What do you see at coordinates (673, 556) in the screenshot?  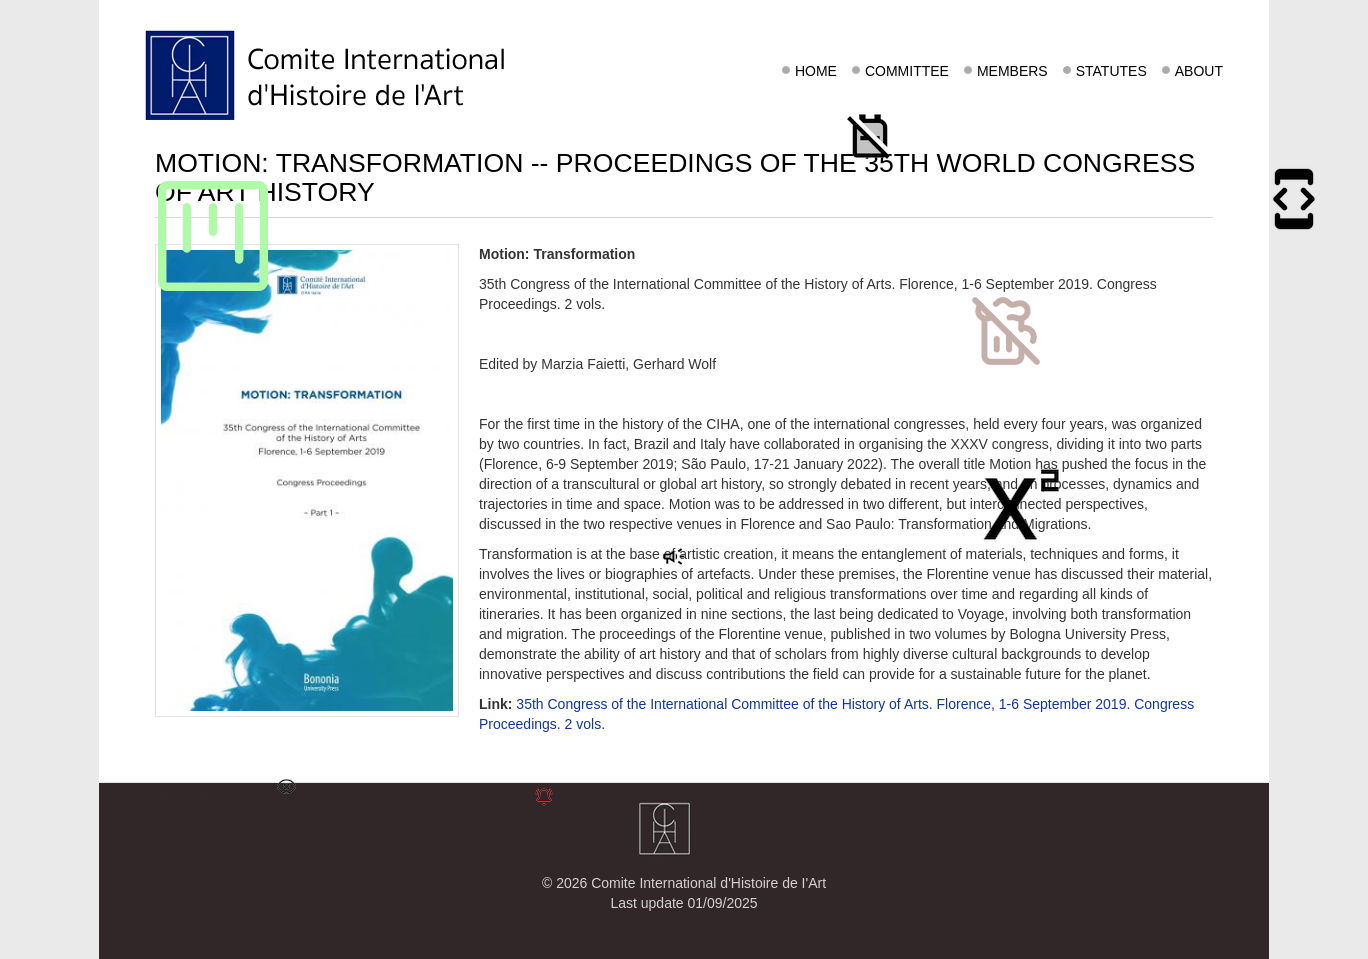 I see `make an announcement or broadcast` at bounding box center [673, 556].